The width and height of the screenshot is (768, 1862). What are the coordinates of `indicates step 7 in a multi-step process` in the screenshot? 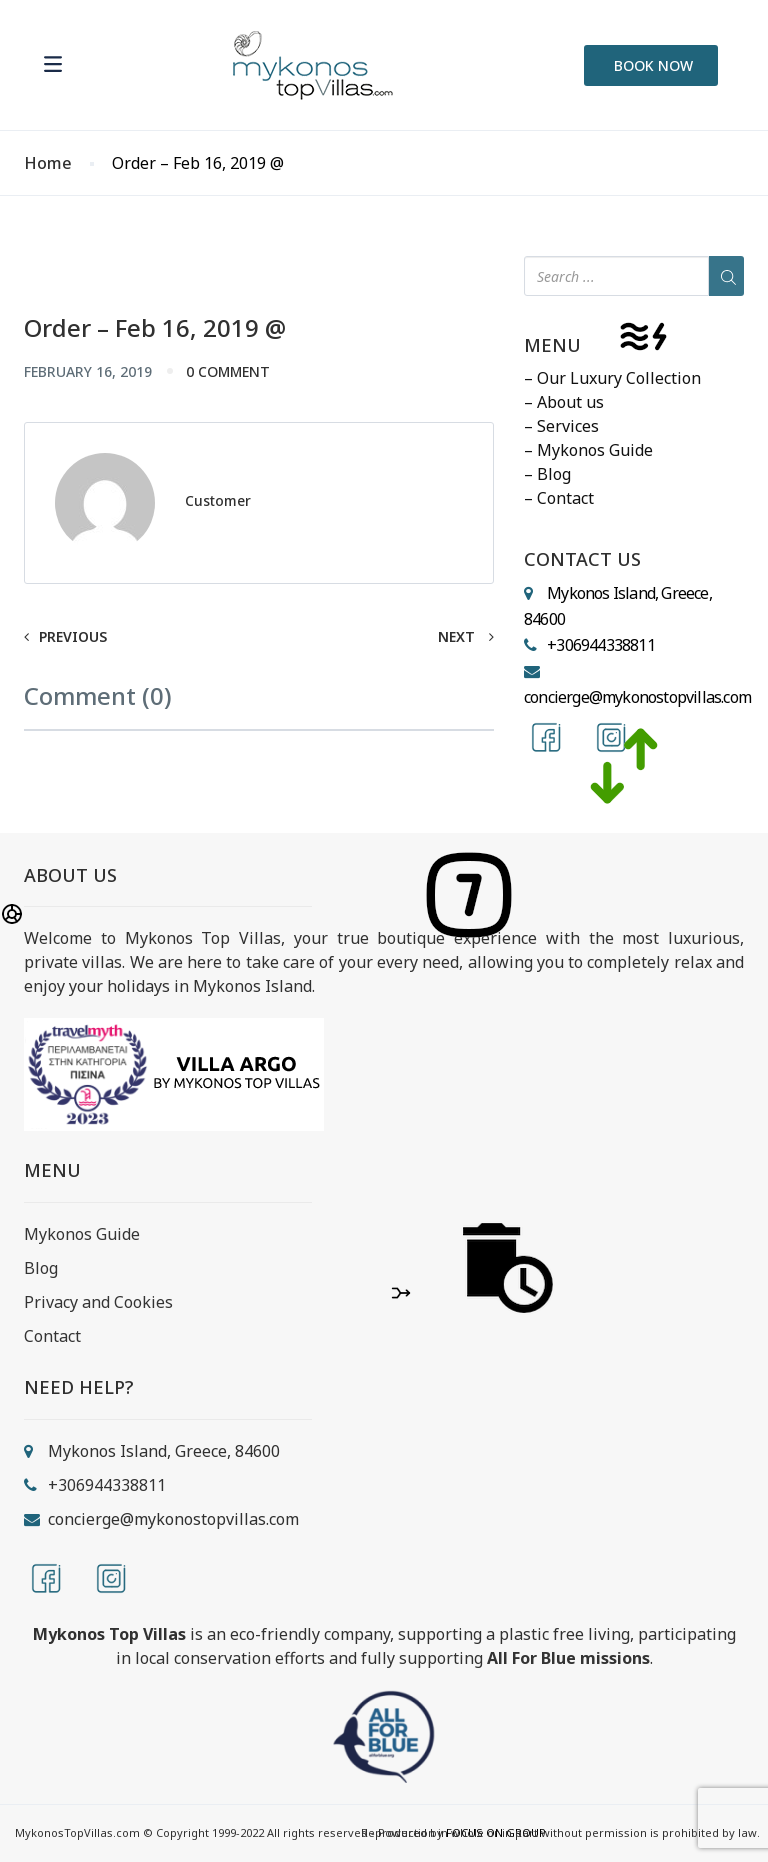 It's located at (469, 895).